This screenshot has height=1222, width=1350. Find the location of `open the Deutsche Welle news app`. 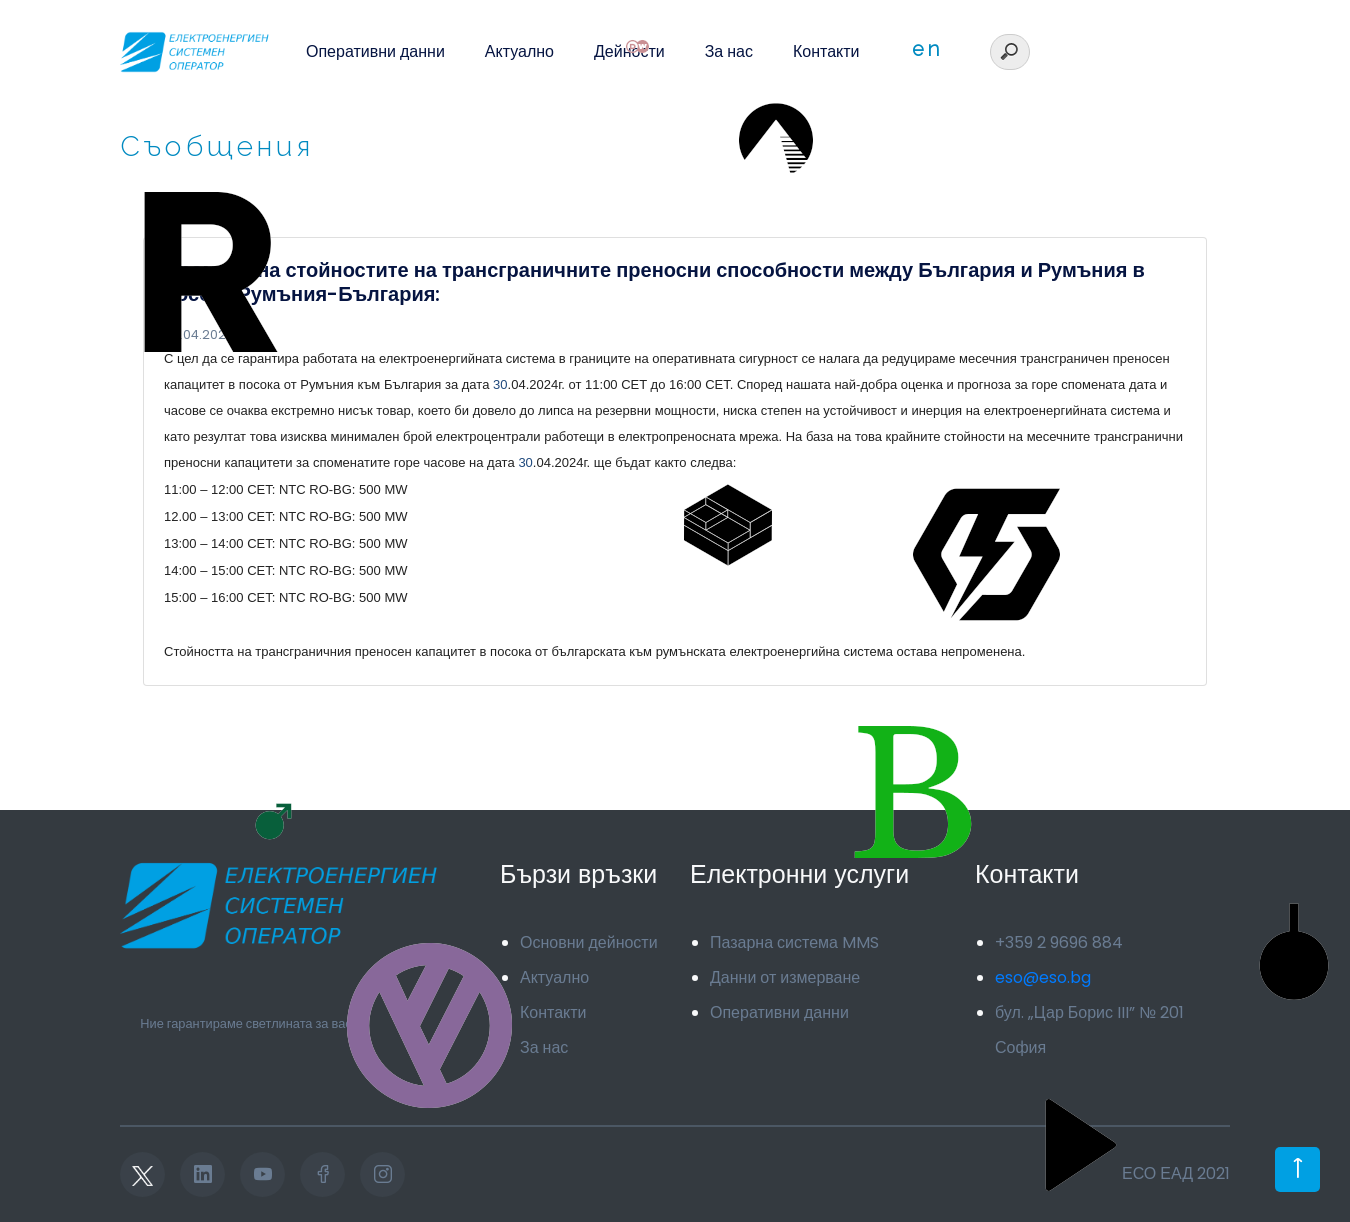

open the Deutsche Welle news app is located at coordinates (637, 46).